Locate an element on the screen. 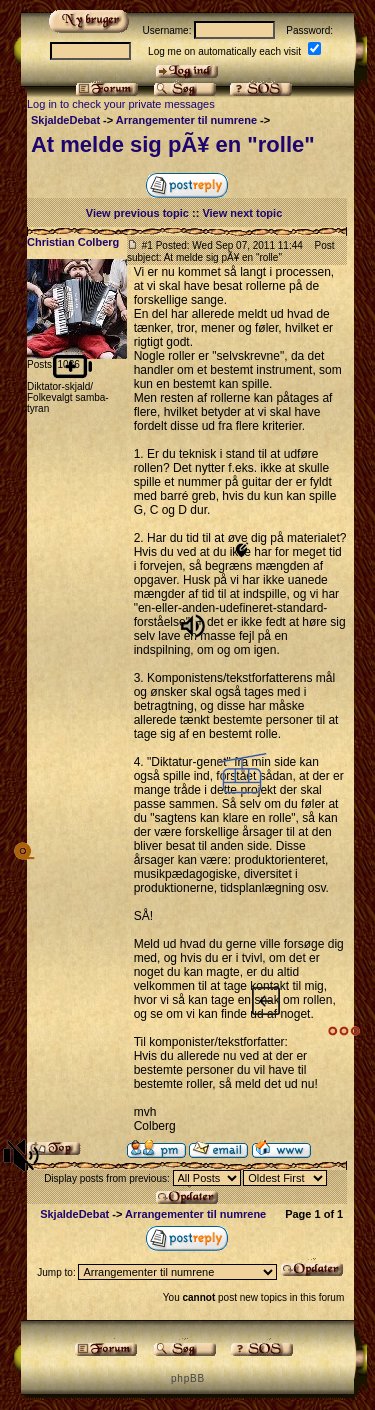 The image size is (375, 1410). increase or adjust audio volume is located at coordinates (193, 626).